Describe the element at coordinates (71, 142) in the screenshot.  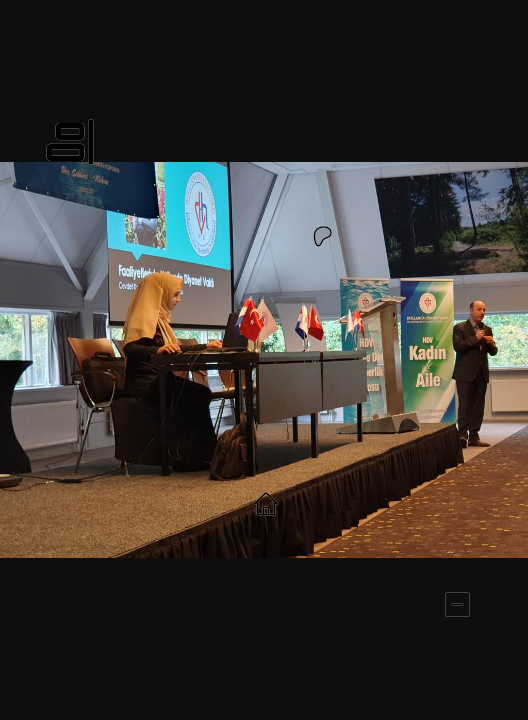
I see `align text to the right` at that location.